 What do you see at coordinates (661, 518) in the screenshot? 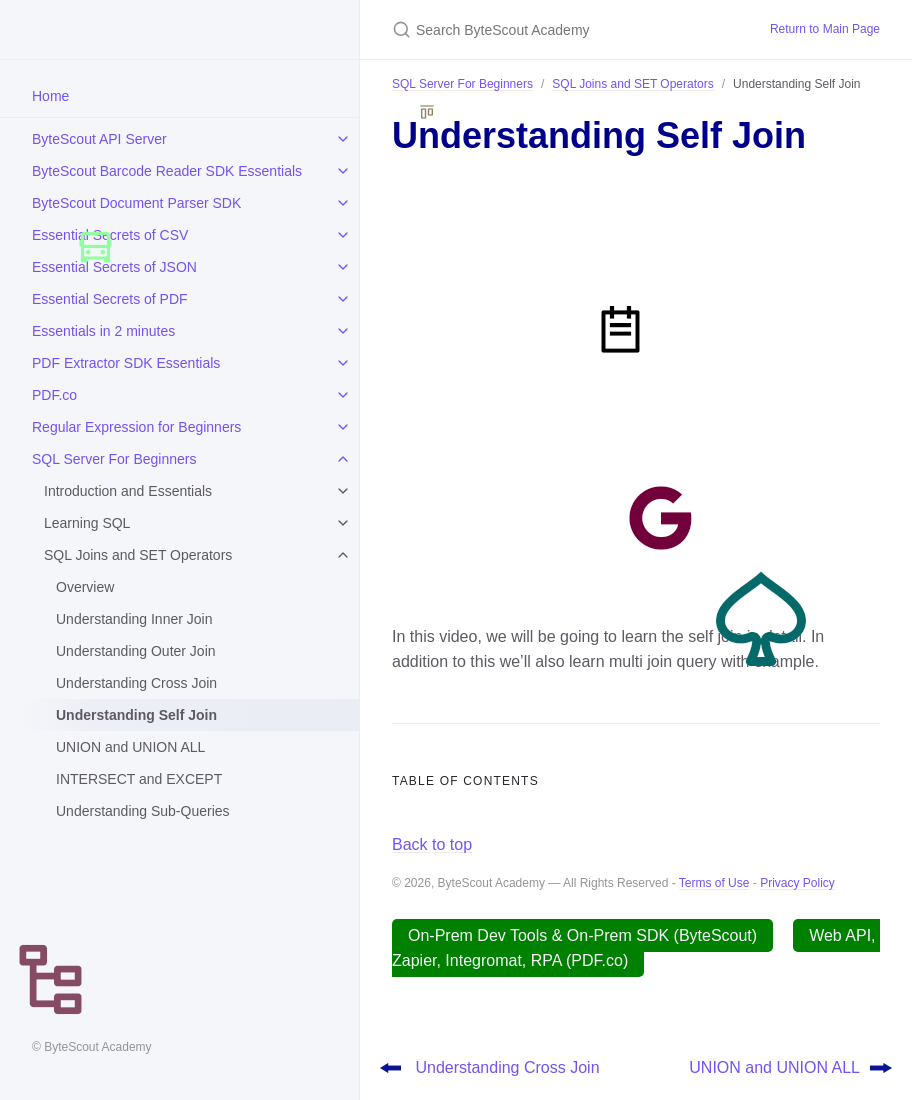
I see `sign in with Google` at bounding box center [661, 518].